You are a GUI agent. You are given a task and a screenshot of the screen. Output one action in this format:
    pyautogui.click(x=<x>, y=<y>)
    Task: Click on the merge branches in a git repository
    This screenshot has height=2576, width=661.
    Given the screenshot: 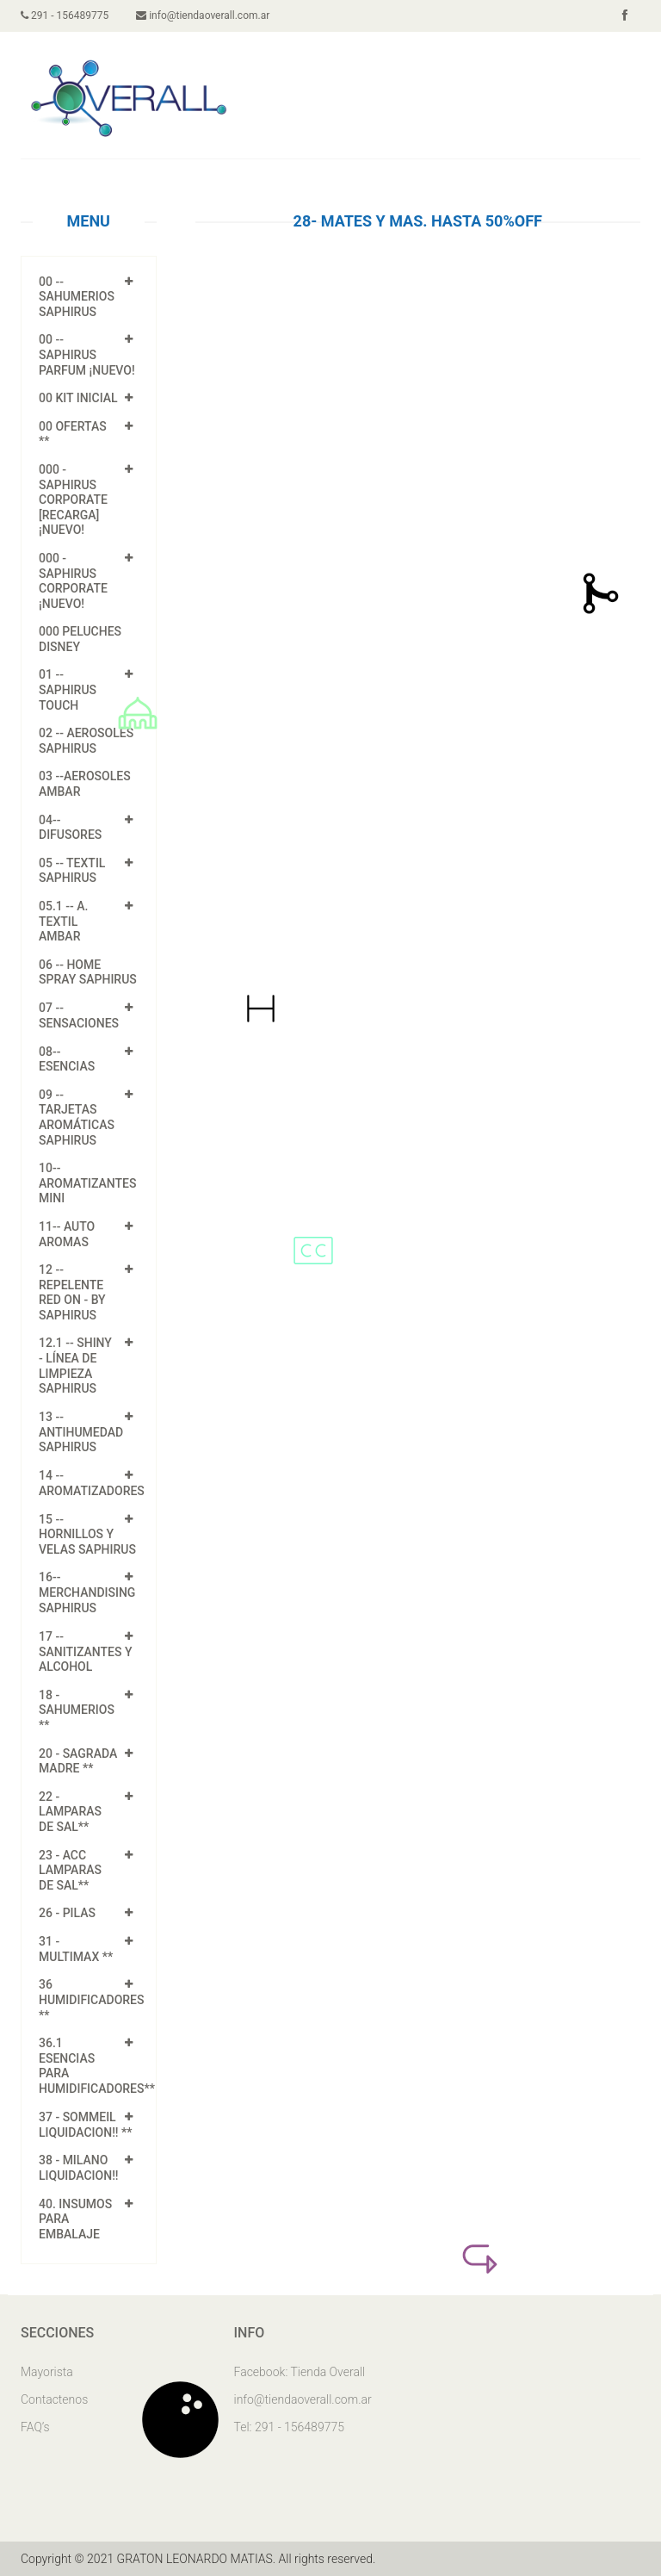 What is the action you would take?
    pyautogui.click(x=601, y=593)
    